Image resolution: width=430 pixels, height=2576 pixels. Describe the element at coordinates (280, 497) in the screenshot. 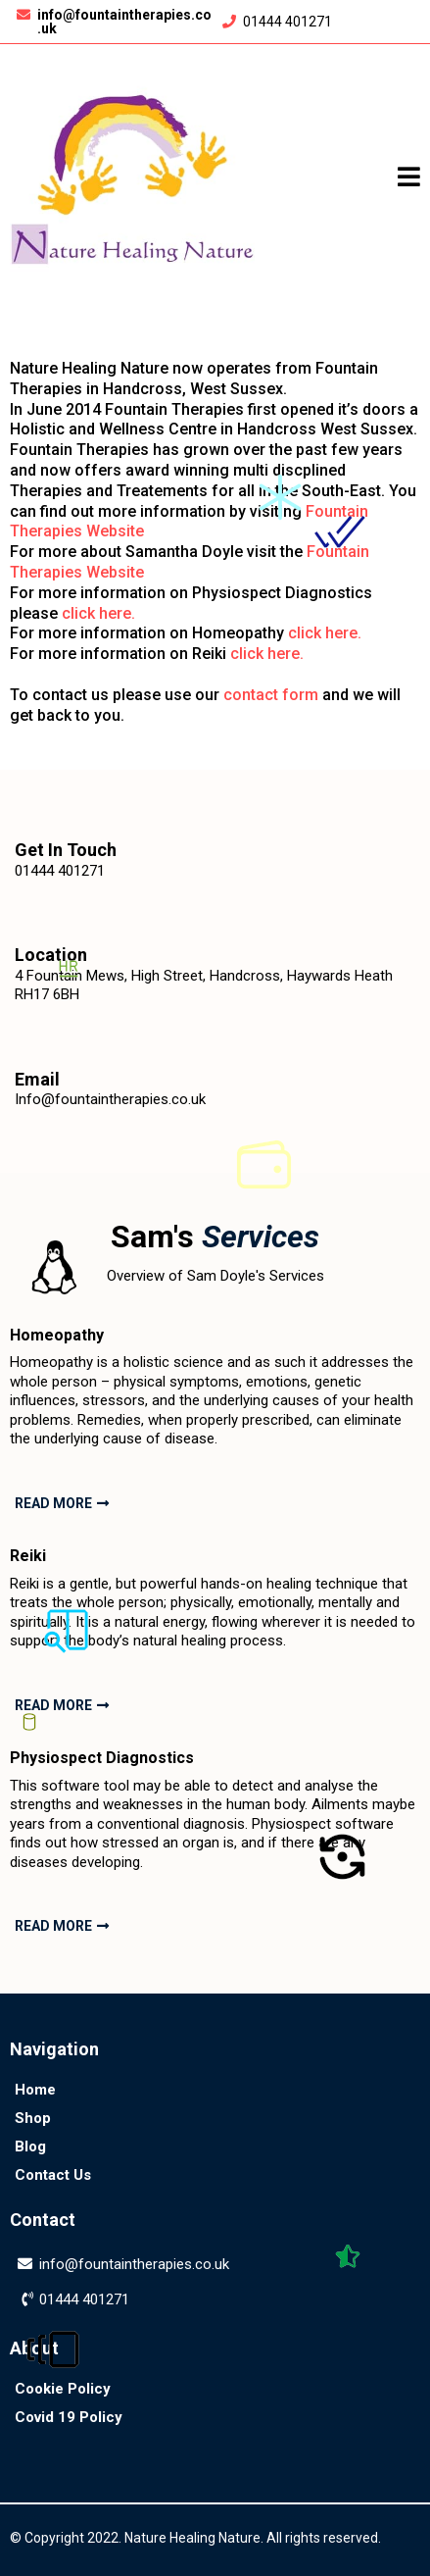

I see `indicates a required field in a form` at that location.